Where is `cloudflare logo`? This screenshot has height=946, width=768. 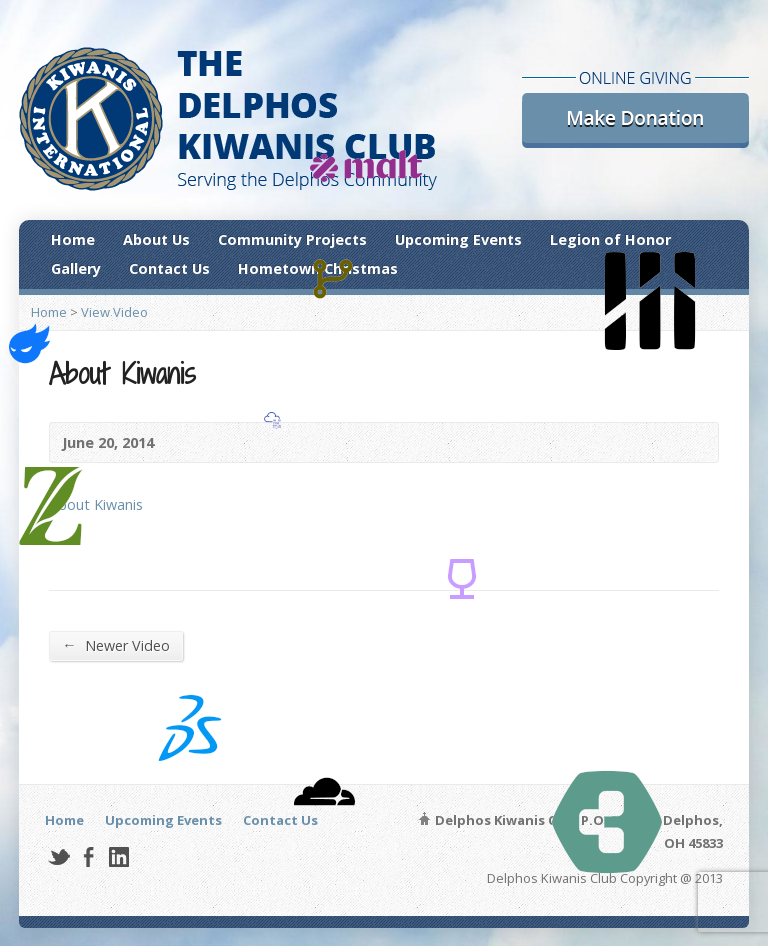 cloudflare logo is located at coordinates (324, 791).